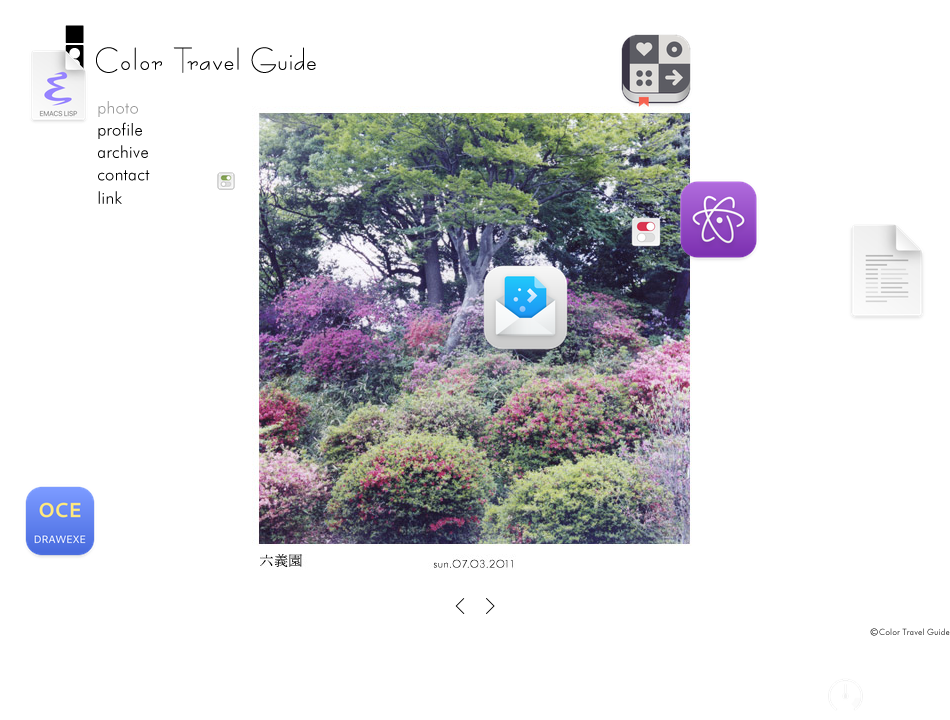  What do you see at coordinates (58, 86) in the screenshot?
I see `an emacs lisp source code file` at bounding box center [58, 86].